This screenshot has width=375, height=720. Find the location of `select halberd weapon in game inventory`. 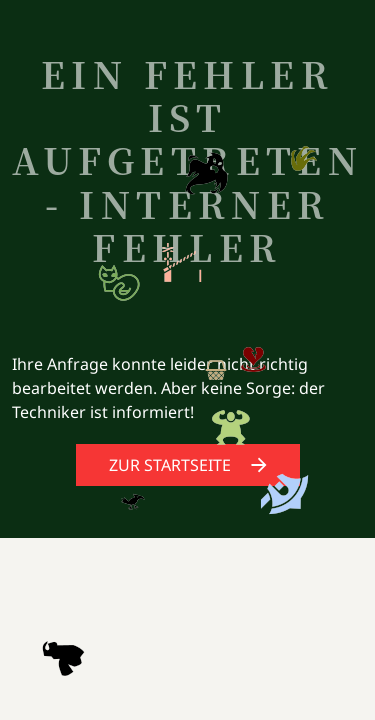

select halberd weapon in game inventory is located at coordinates (284, 496).